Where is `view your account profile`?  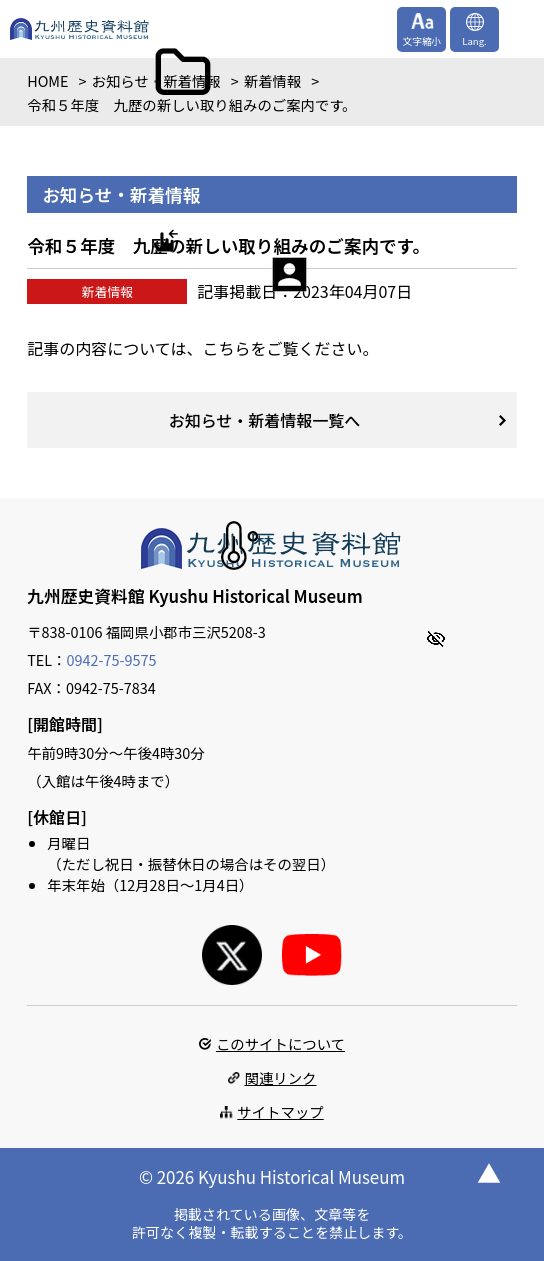 view your account profile is located at coordinates (289, 274).